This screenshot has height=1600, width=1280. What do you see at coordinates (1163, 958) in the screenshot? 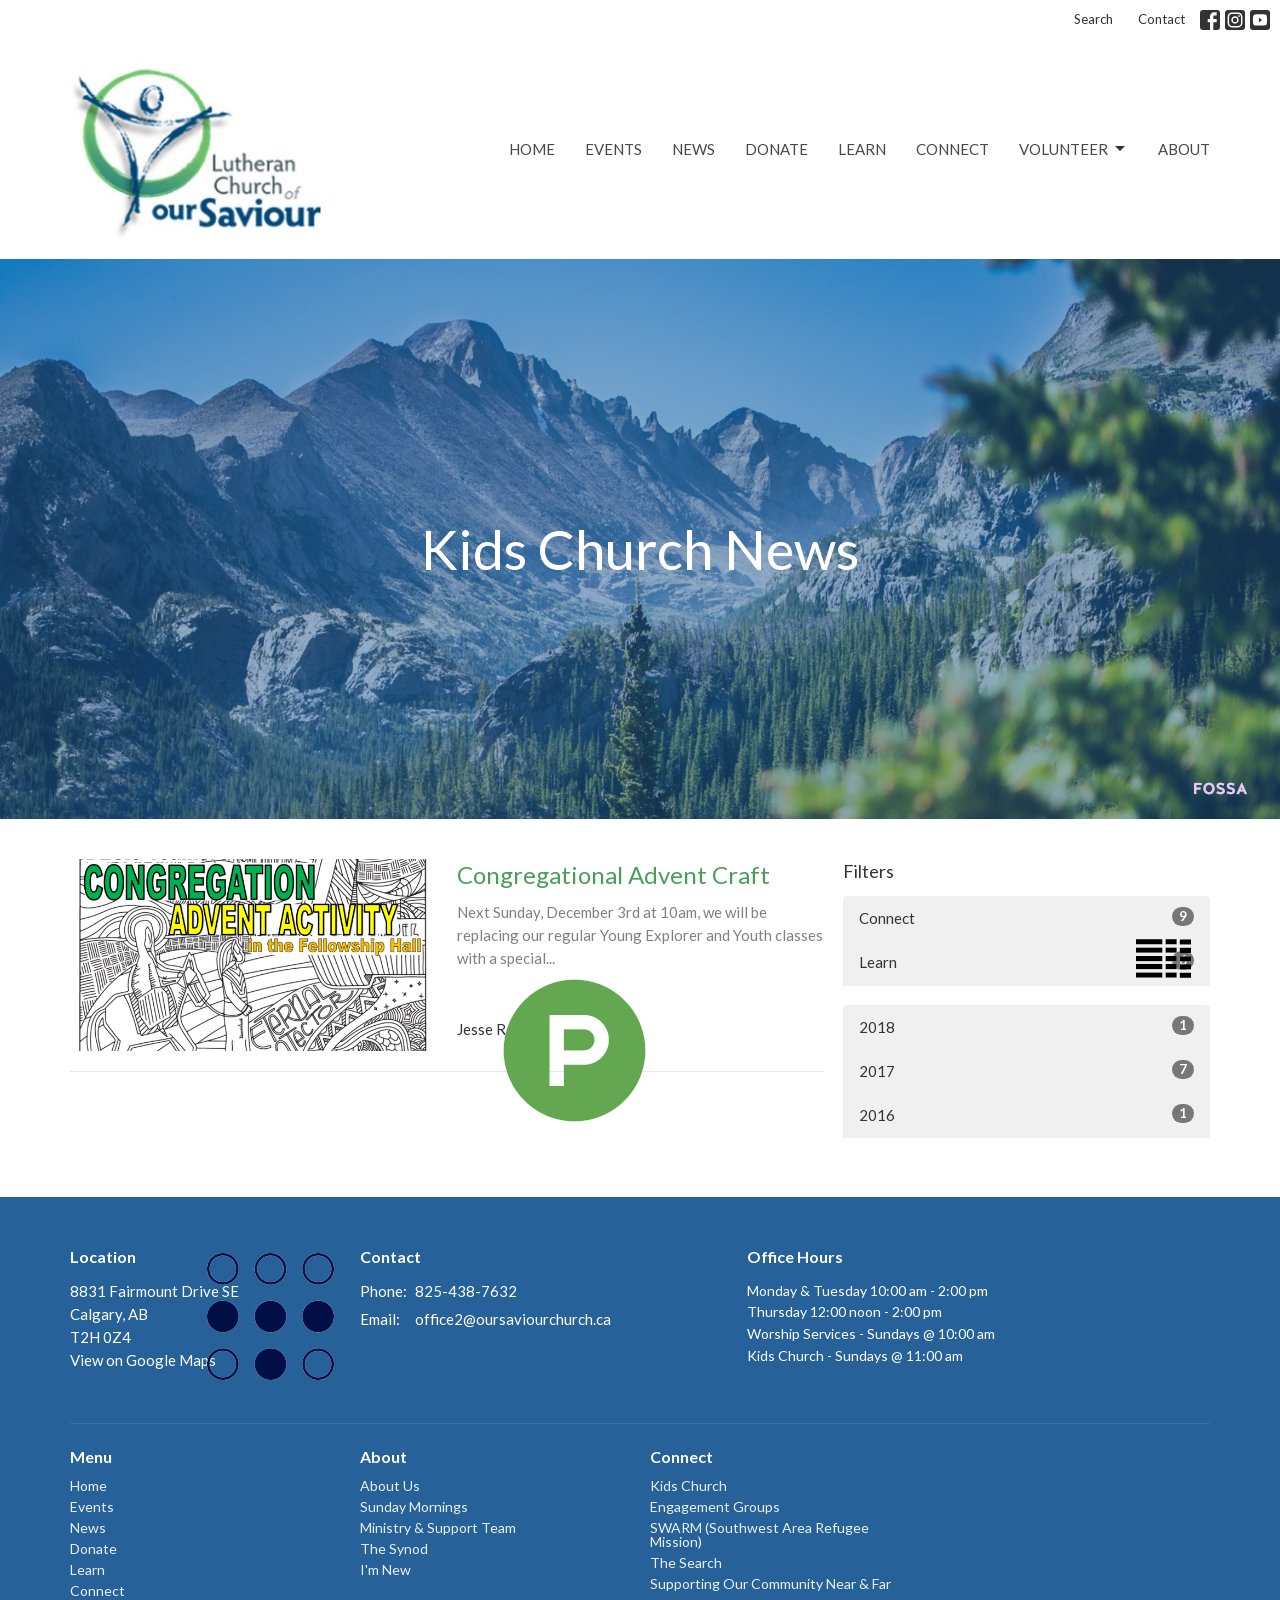
I see `visit server fault community` at bounding box center [1163, 958].